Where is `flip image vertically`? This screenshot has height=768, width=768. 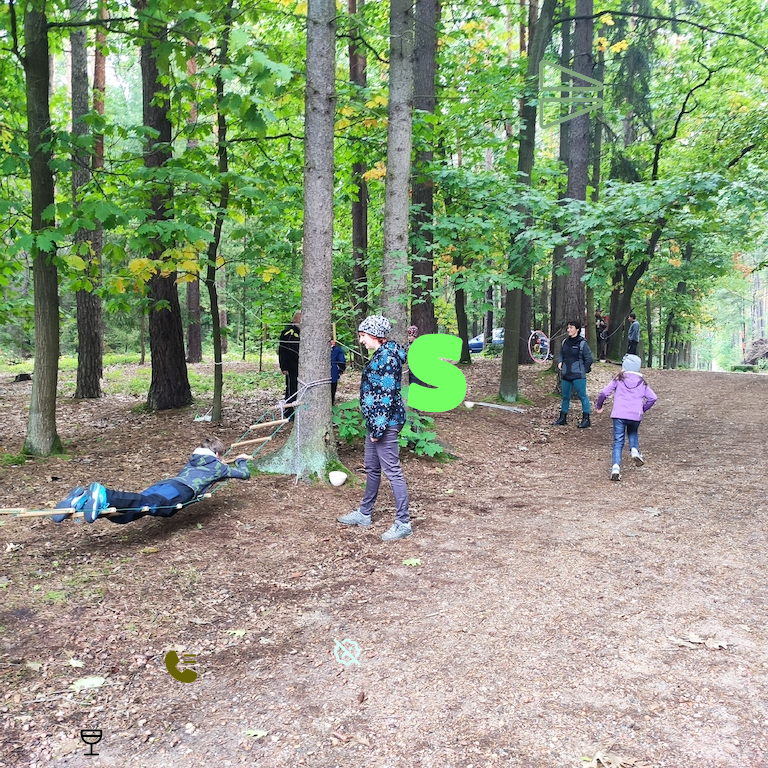 flip image vertically is located at coordinates (568, 94).